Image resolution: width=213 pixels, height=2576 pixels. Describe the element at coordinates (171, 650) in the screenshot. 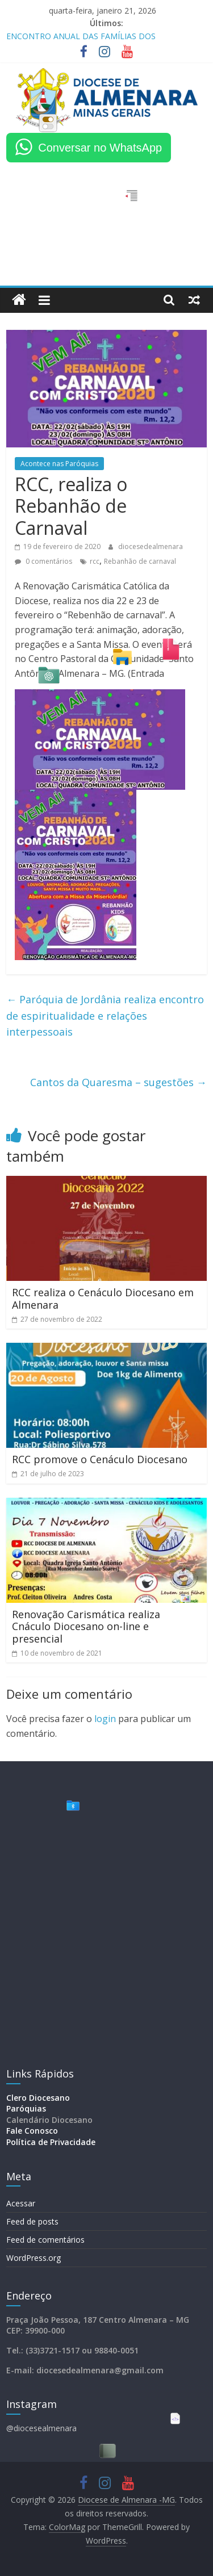

I see `a compressed postscript file` at that location.